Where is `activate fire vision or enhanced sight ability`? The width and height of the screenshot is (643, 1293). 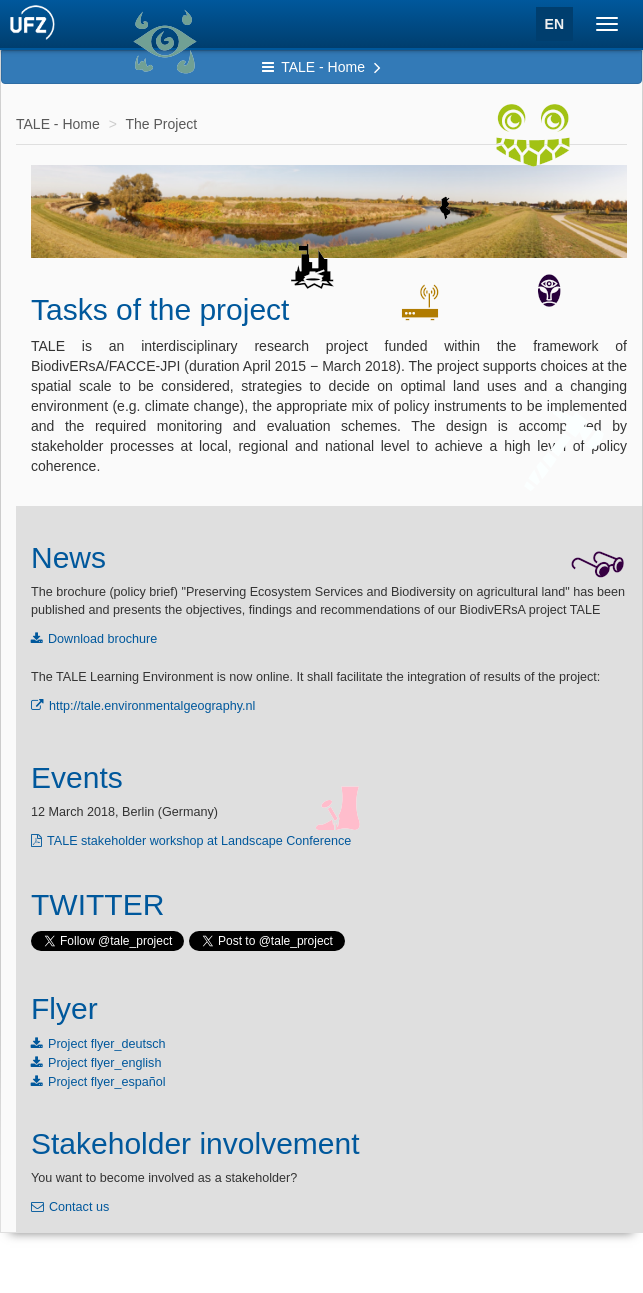
activate fire vision or enhanced sight ability is located at coordinates (165, 42).